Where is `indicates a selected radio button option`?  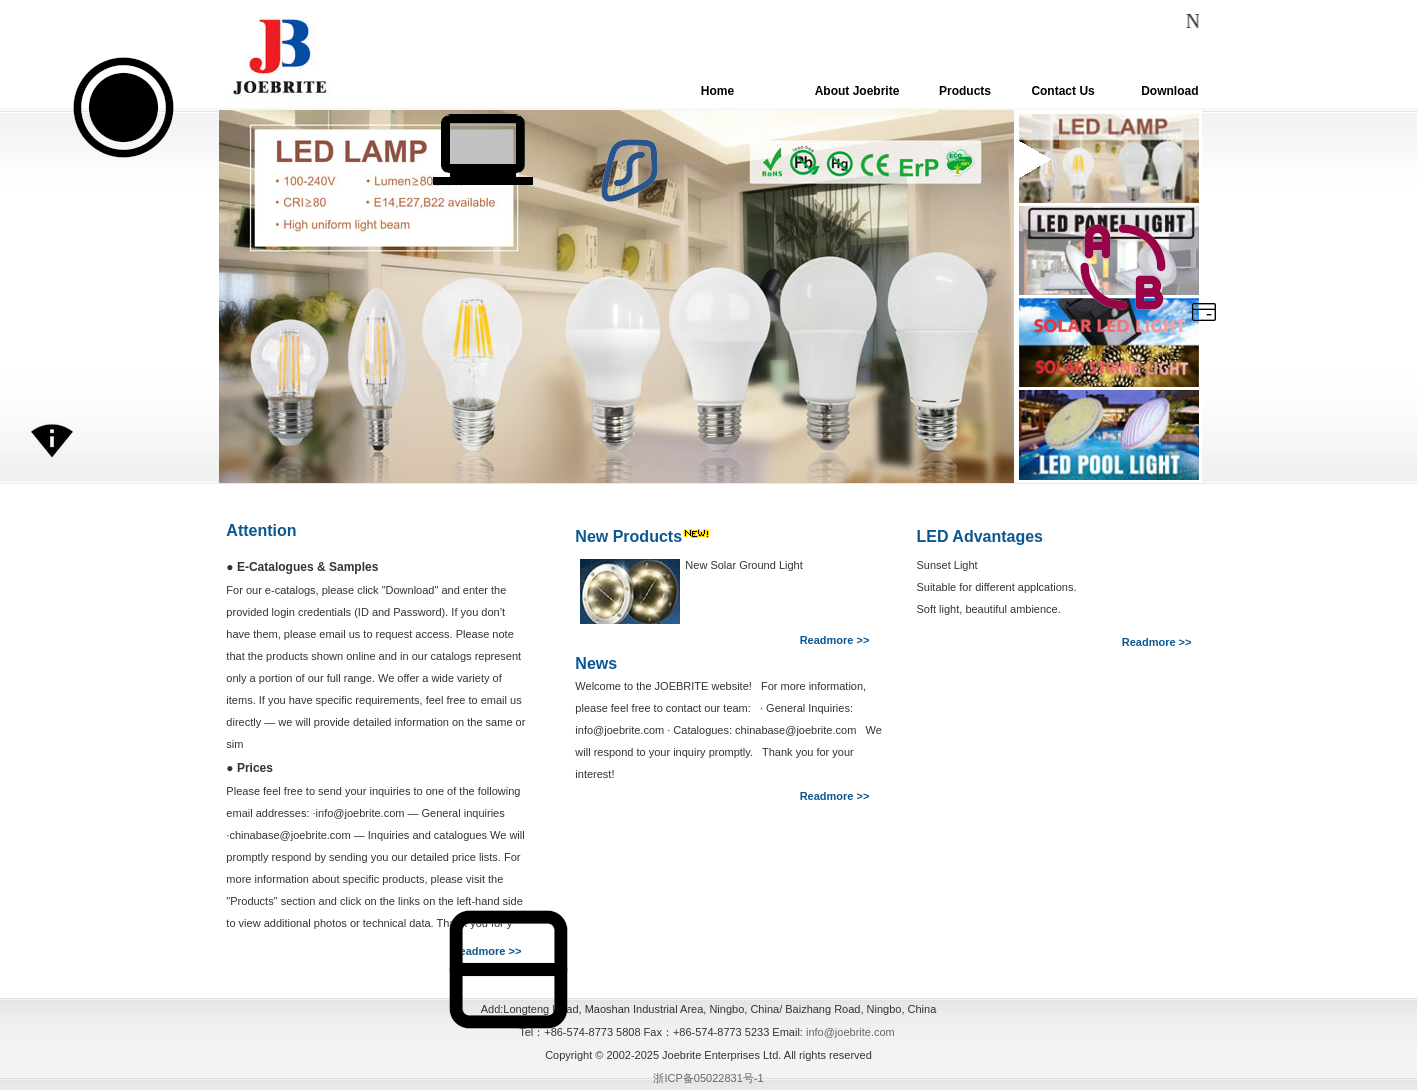 indicates a selected radio button option is located at coordinates (123, 107).